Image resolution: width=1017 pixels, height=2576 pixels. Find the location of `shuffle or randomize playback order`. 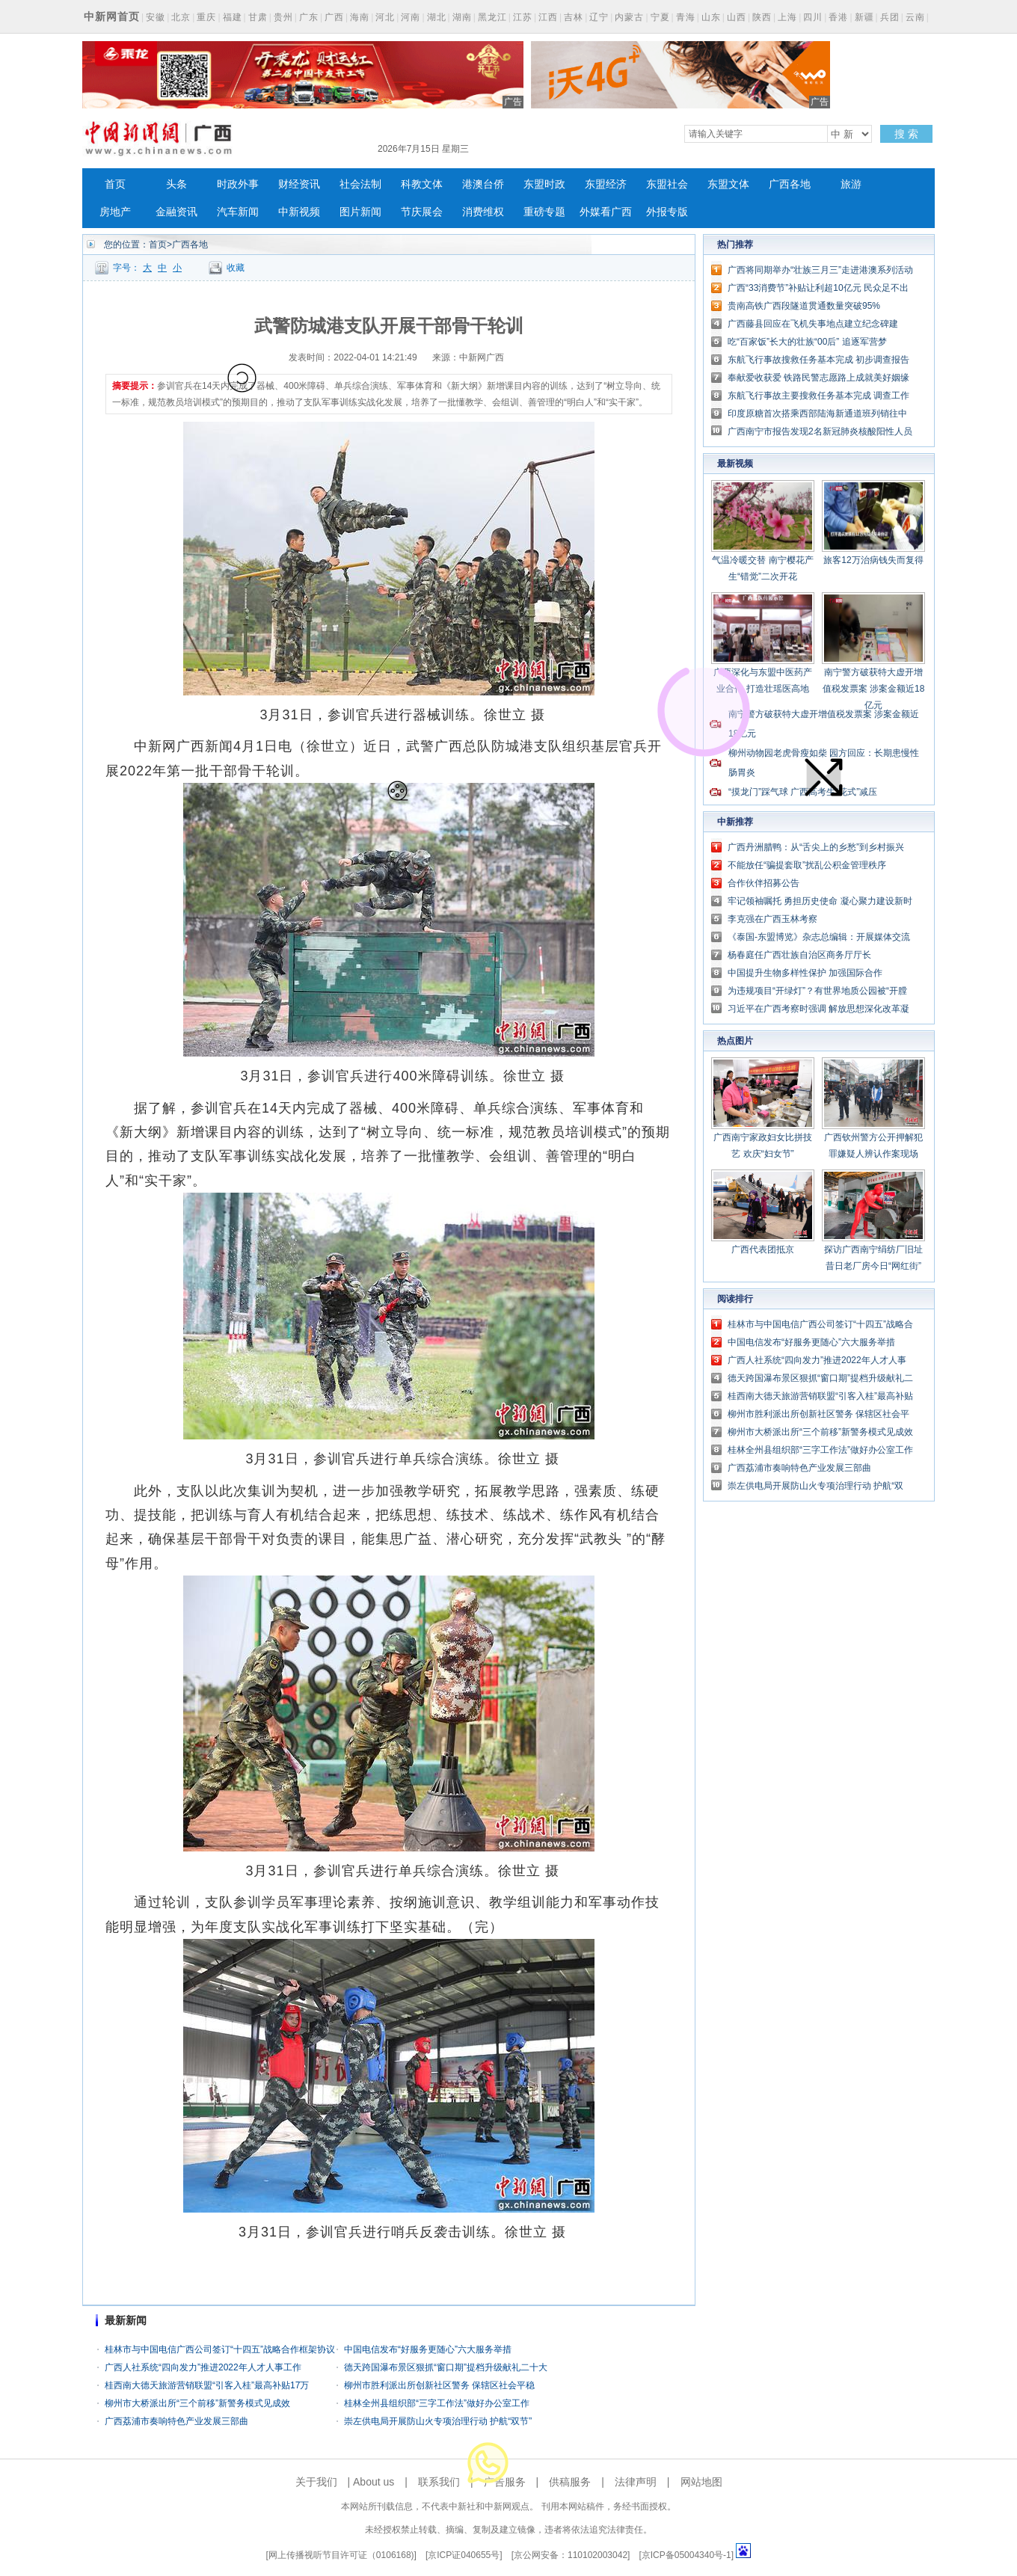

shuffle or randomize playback order is located at coordinates (823, 777).